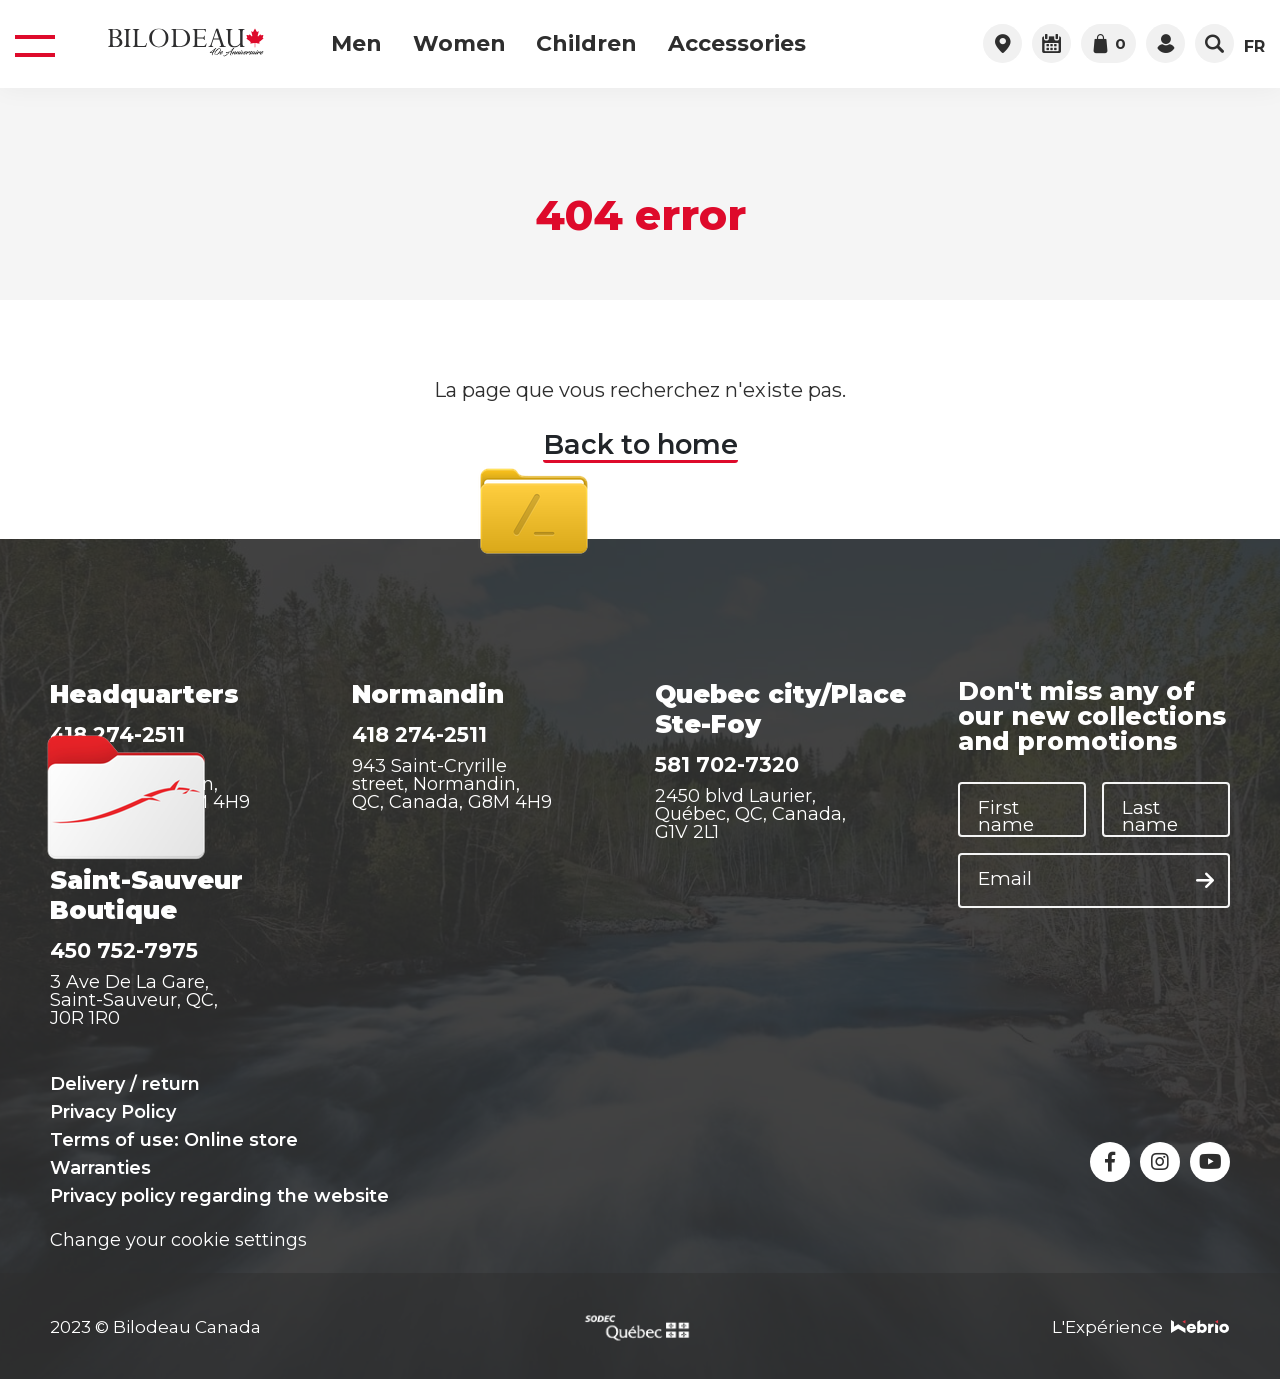 This screenshot has height=1379, width=1280. I want to click on open bitdefender security folder, so click(125, 801).